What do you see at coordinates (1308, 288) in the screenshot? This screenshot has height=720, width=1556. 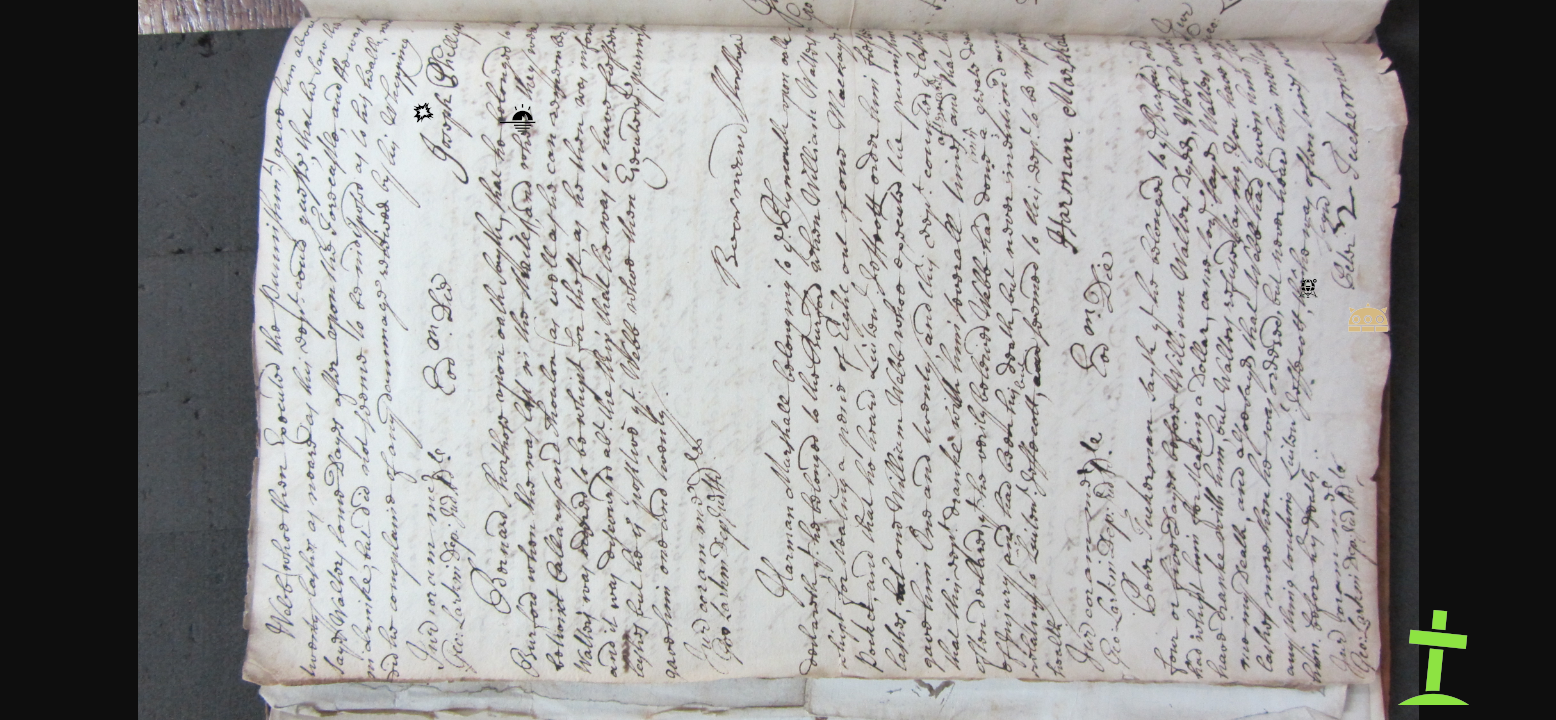 I see `access space exploration game content` at bounding box center [1308, 288].